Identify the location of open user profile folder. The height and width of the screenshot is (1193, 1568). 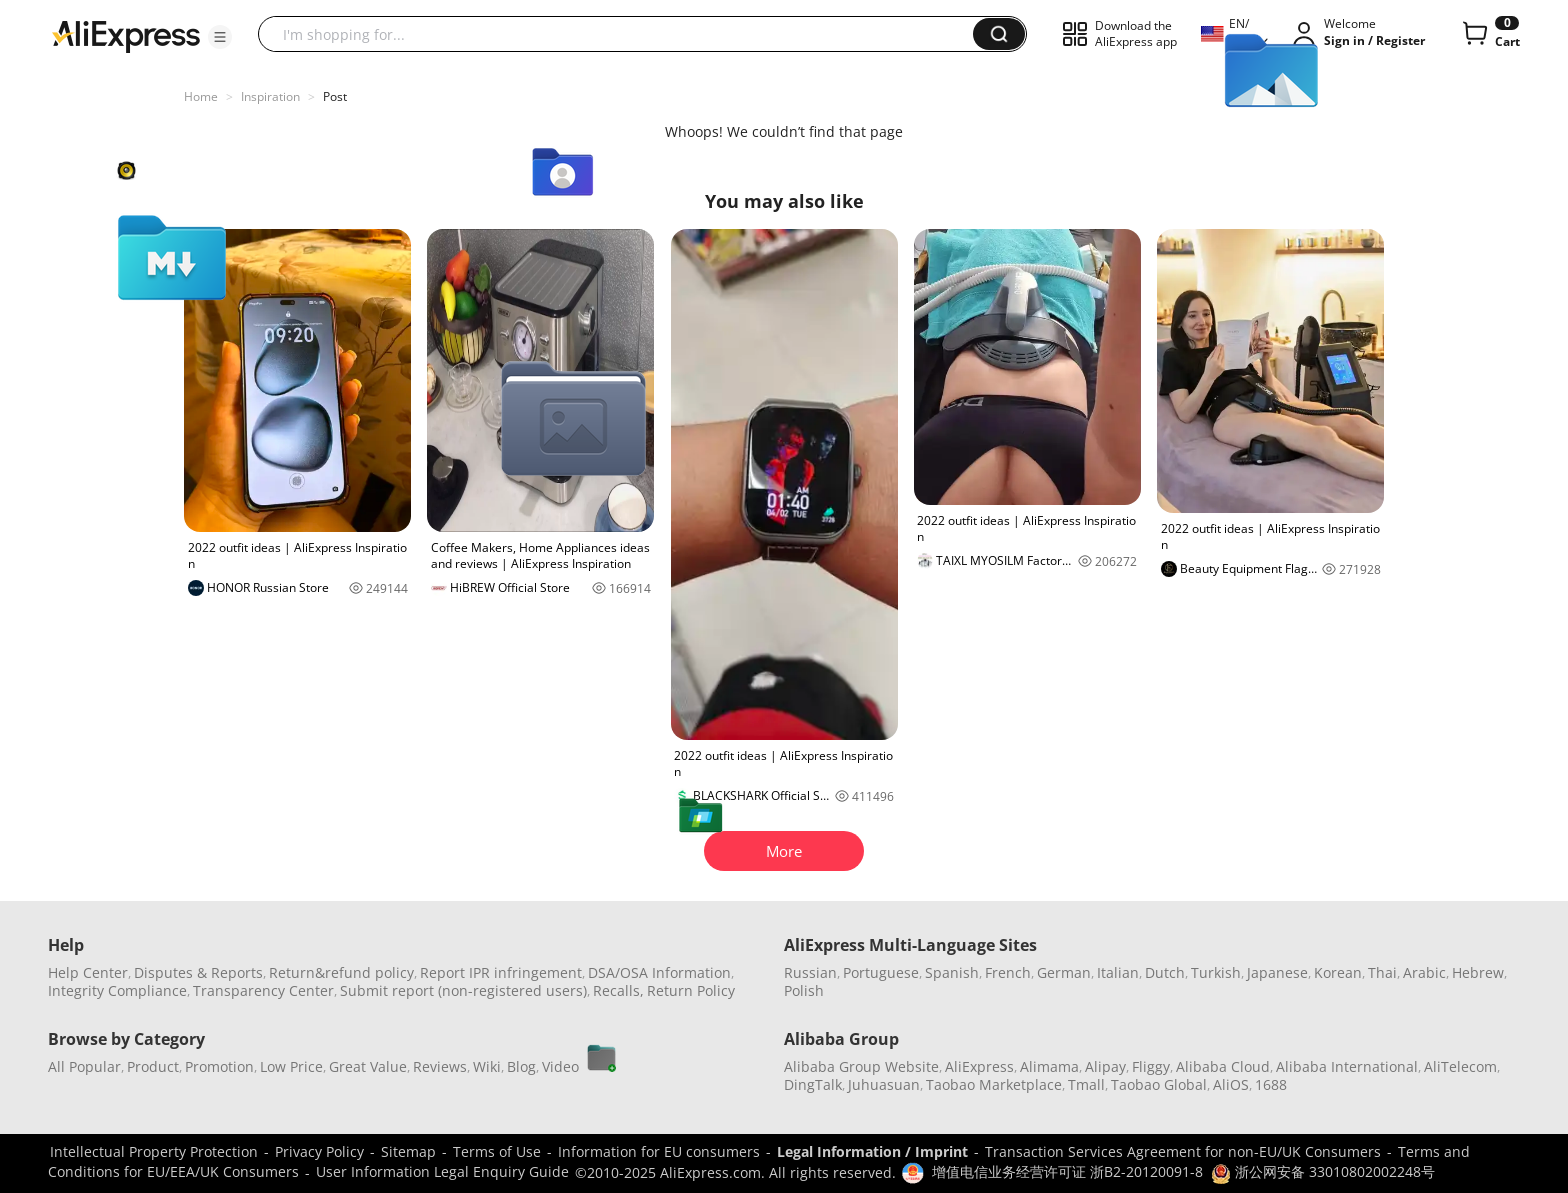
(562, 173).